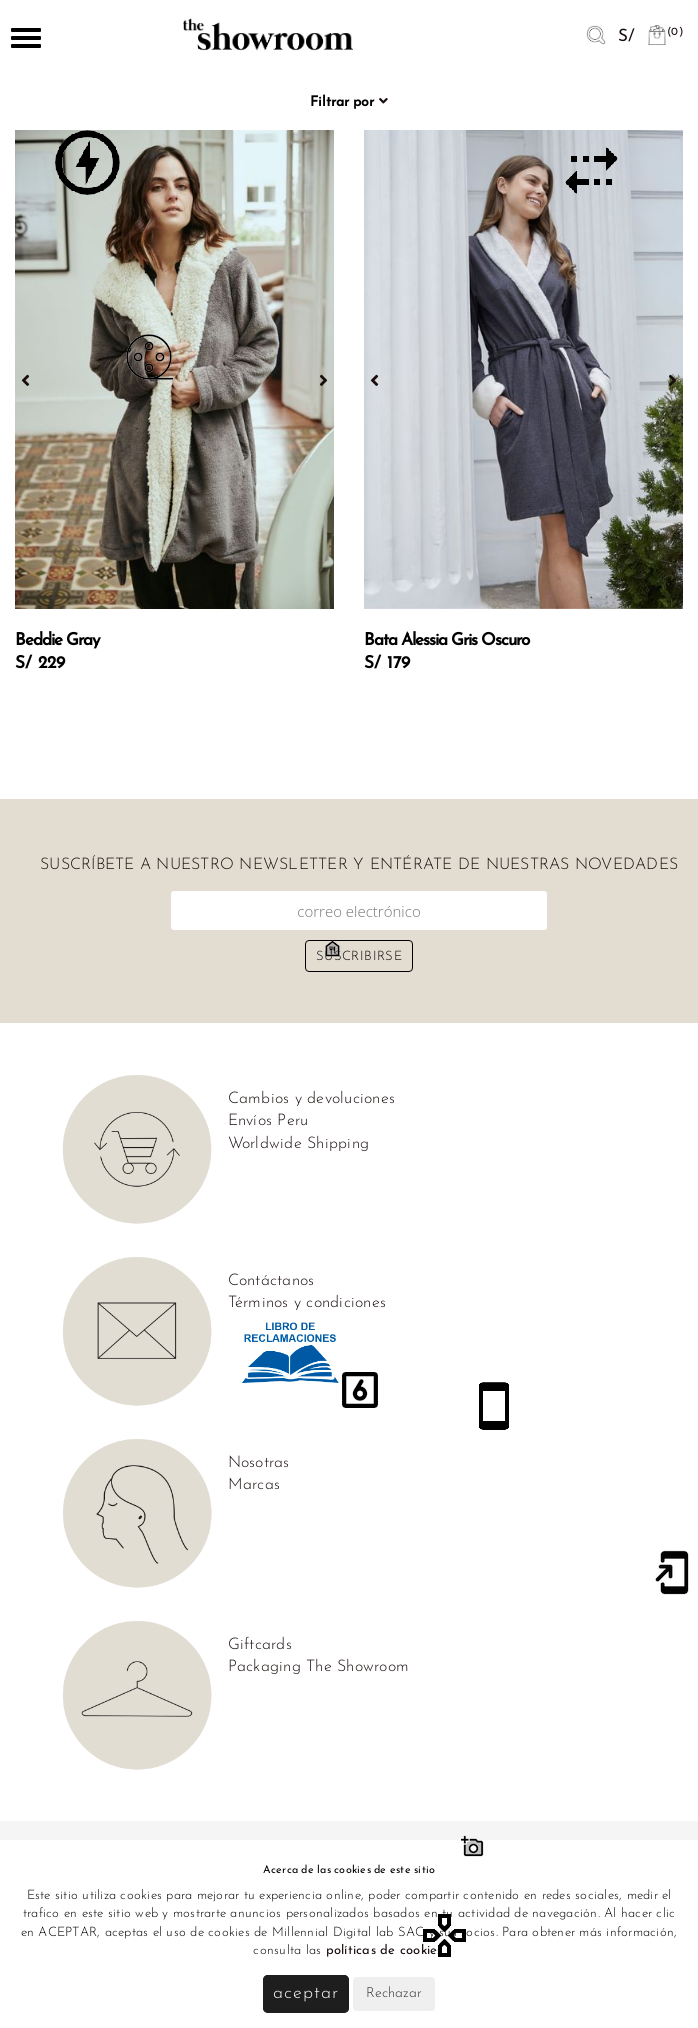  Describe the element at coordinates (444, 1935) in the screenshot. I see `open games or gaming section` at that location.